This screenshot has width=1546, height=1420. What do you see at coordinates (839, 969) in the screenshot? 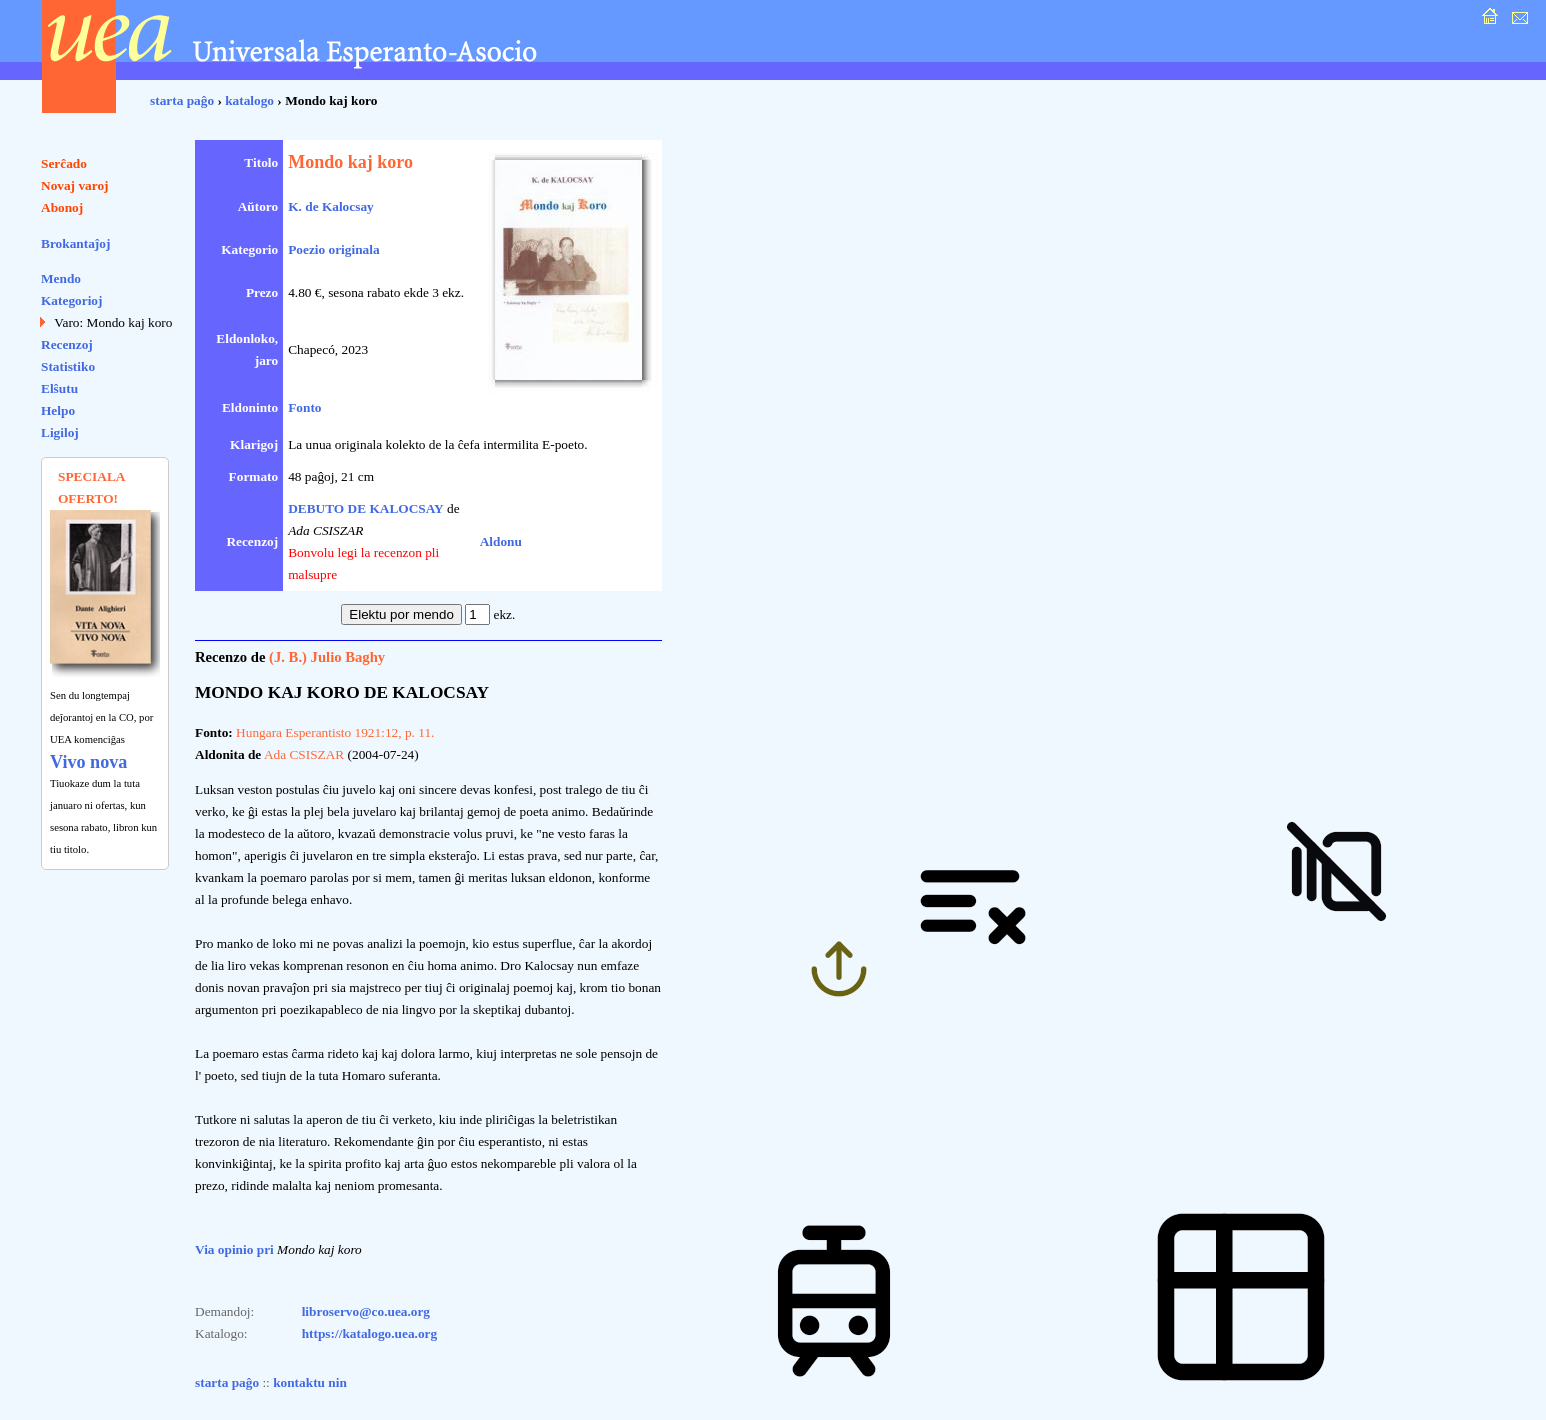
I see `upload file or content` at bounding box center [839, 969].